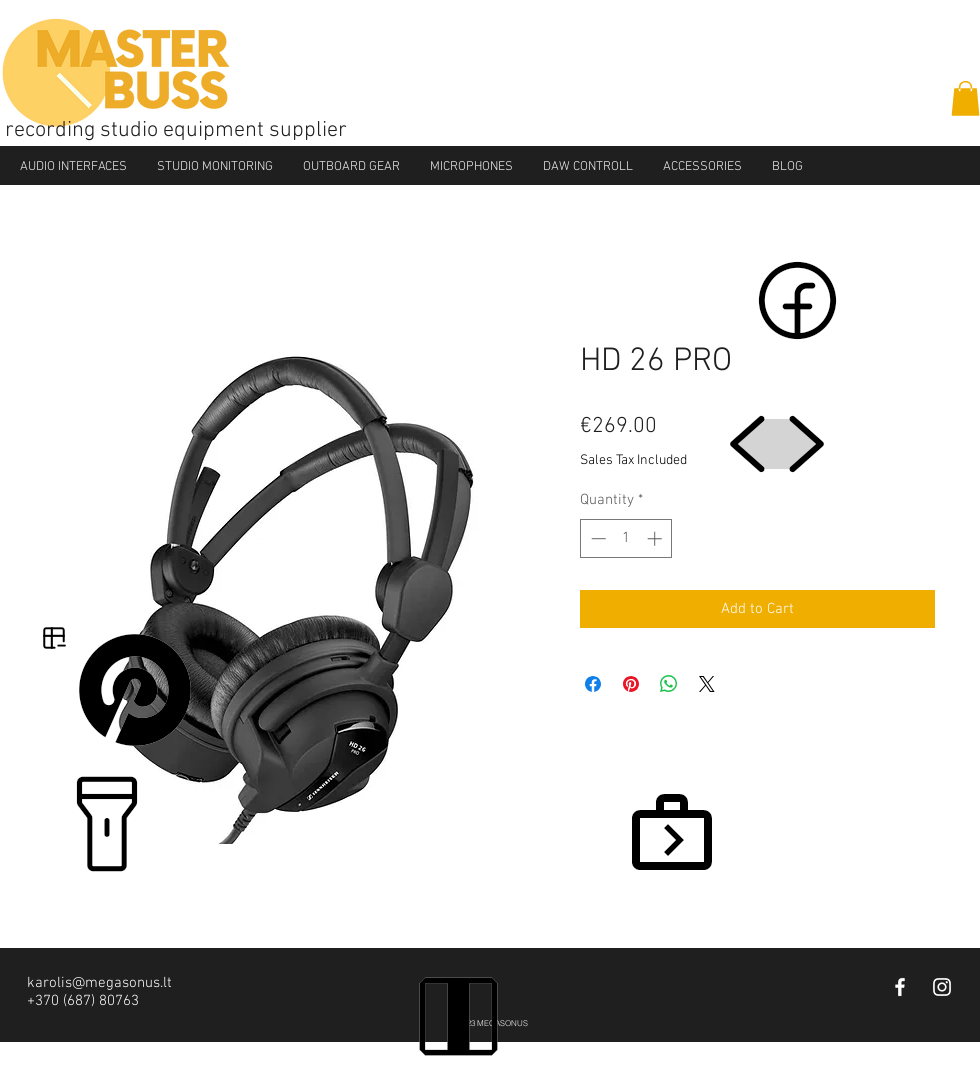  What do you see at coordinates (777, 444) in the screenshot?
I see `view or edit source code` at bounding box center [777, 444].